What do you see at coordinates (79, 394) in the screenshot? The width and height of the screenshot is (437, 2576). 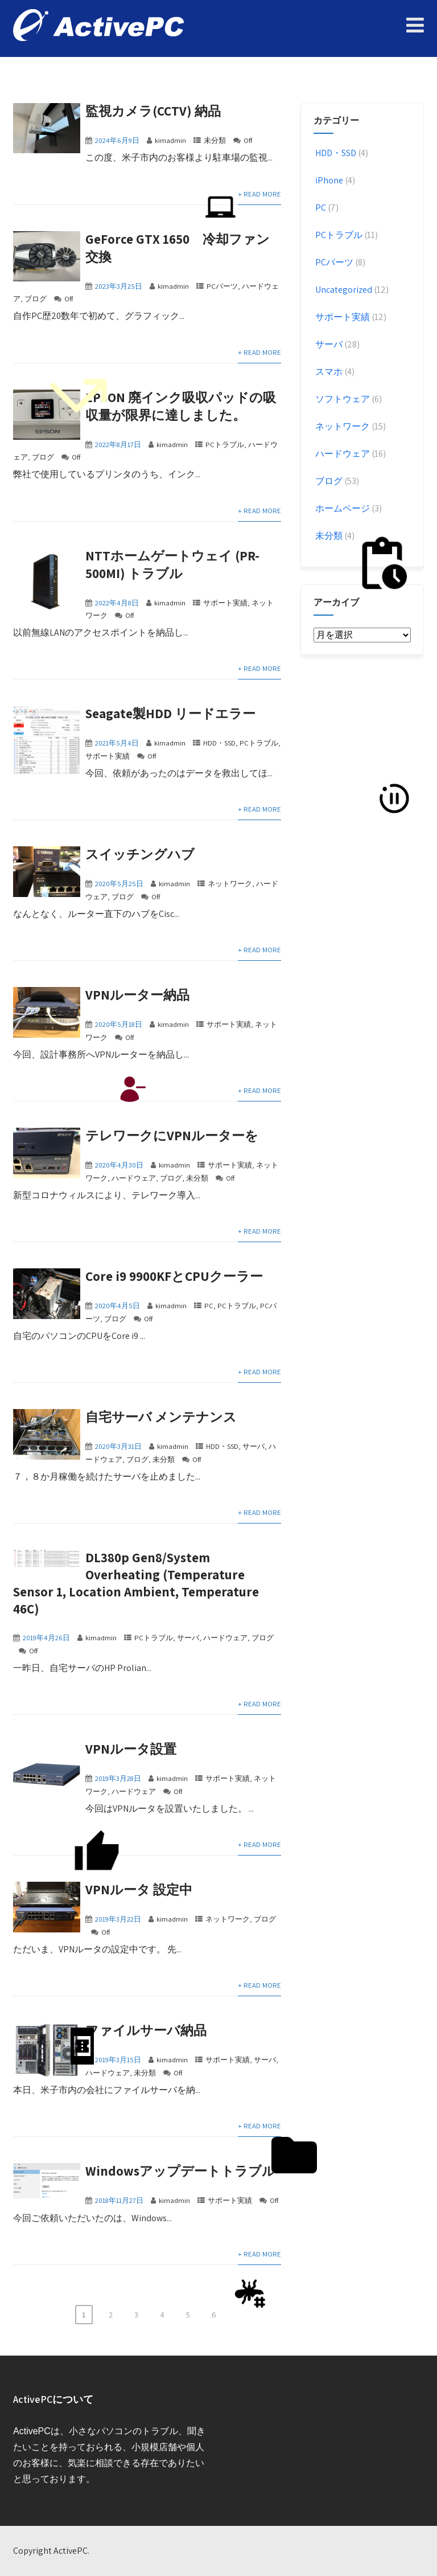 I see `reply to a message or forward content` at bounding box center [79, 394].